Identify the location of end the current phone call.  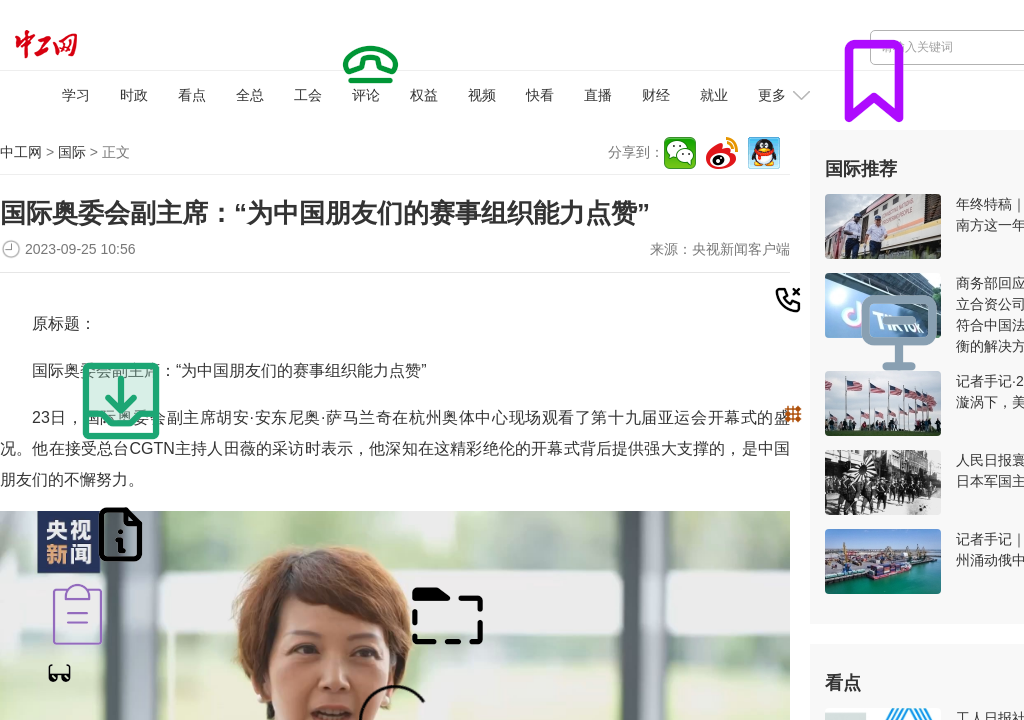
(370, 64).